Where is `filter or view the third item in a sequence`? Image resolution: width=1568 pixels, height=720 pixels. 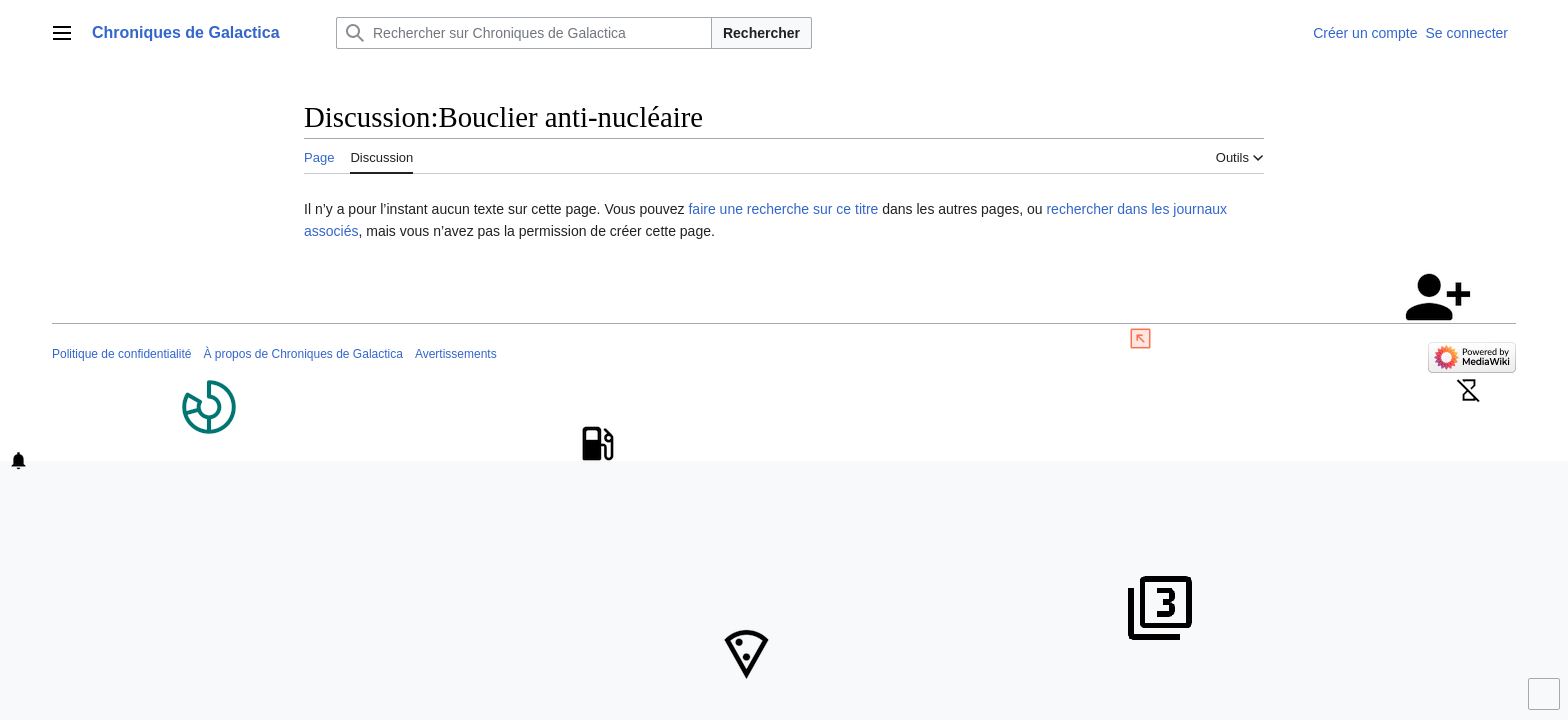 filter or view the third item in a sequence is located at coordinates (1160, 608).